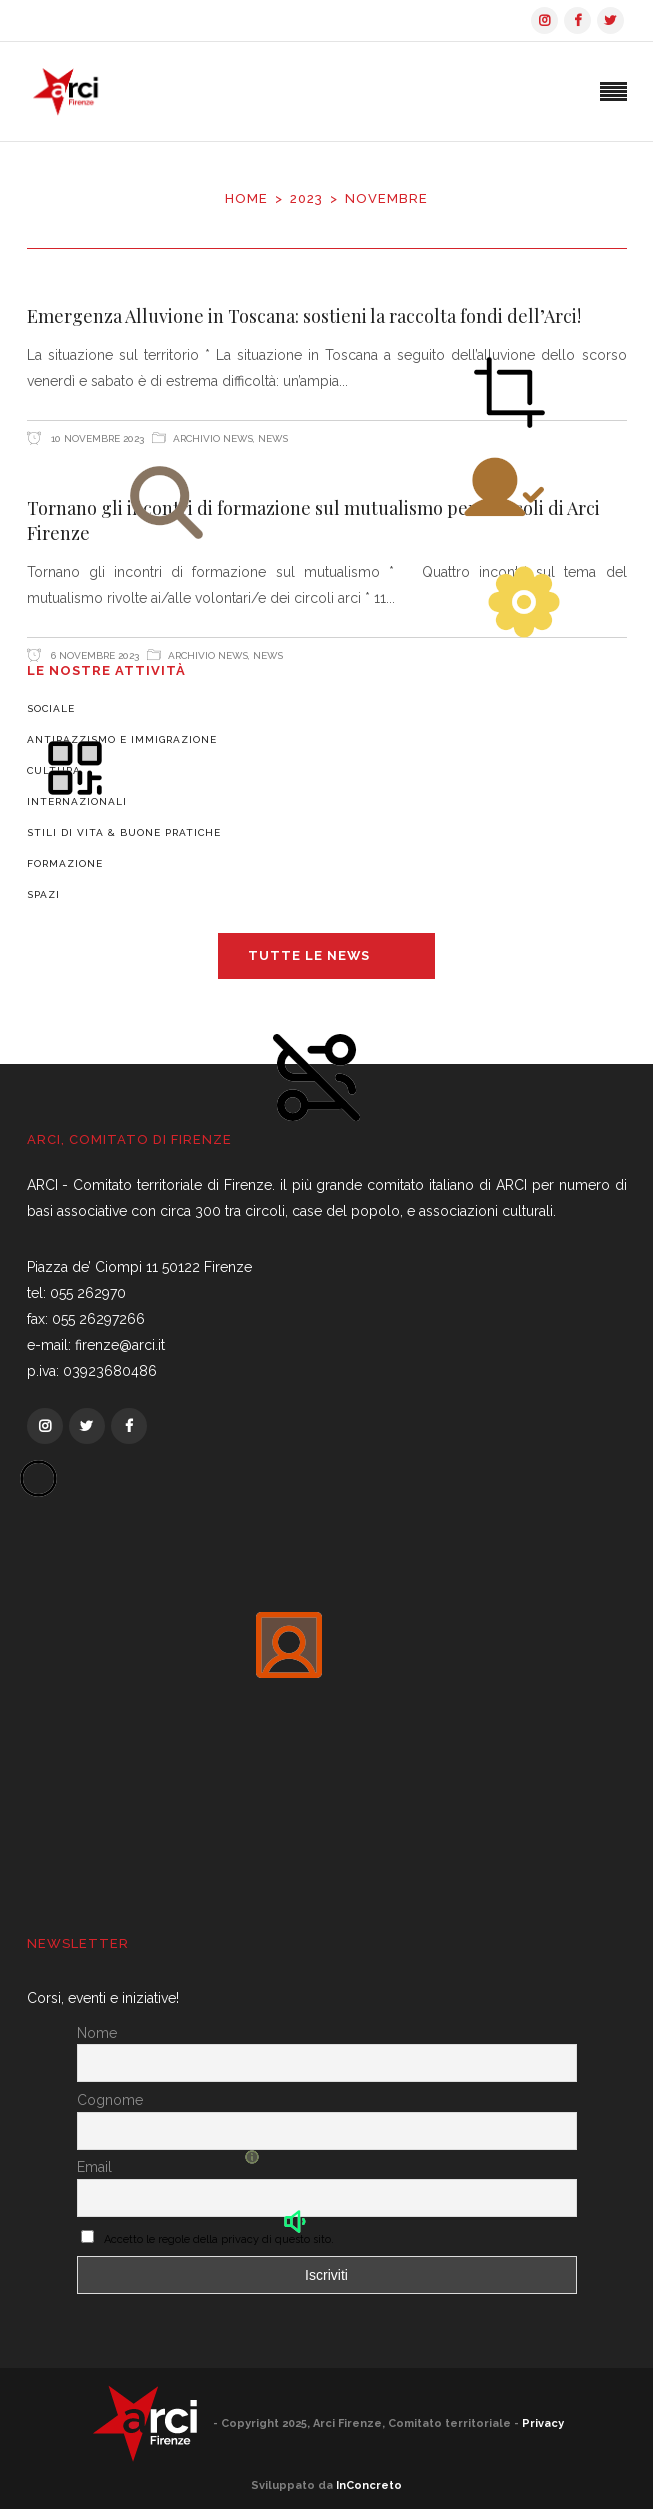 This screenshot has height=2509, width=653. What do you see at coordinates (524, 602) in the screenshot?
I see `access garden or plant care features` at bounding box center [524, 602].